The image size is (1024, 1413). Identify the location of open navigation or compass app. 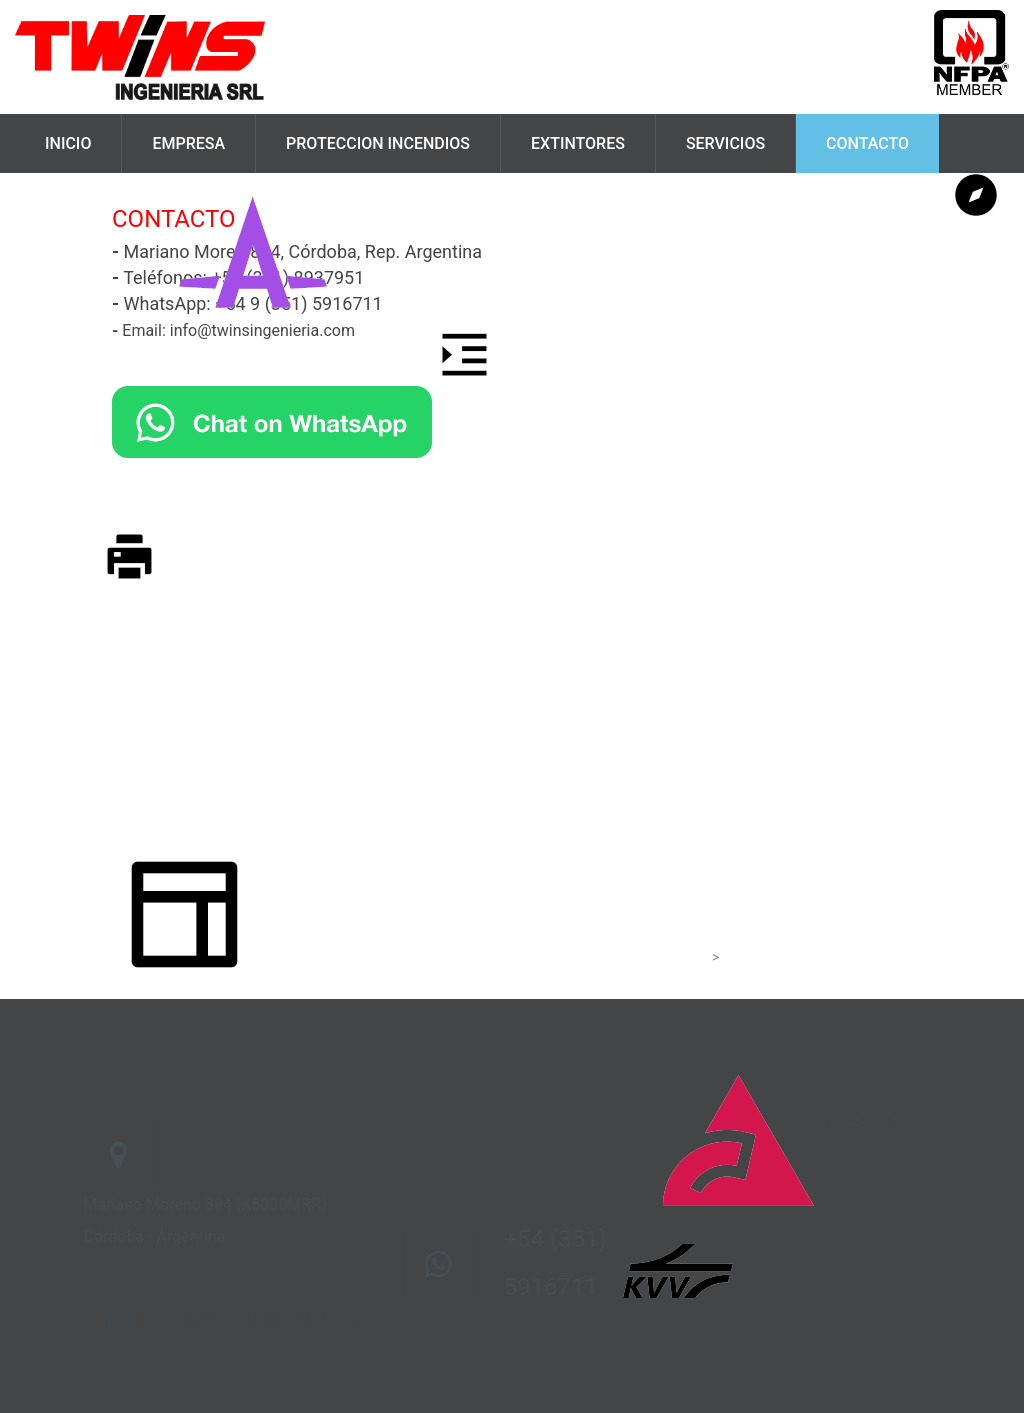
(976, 195).